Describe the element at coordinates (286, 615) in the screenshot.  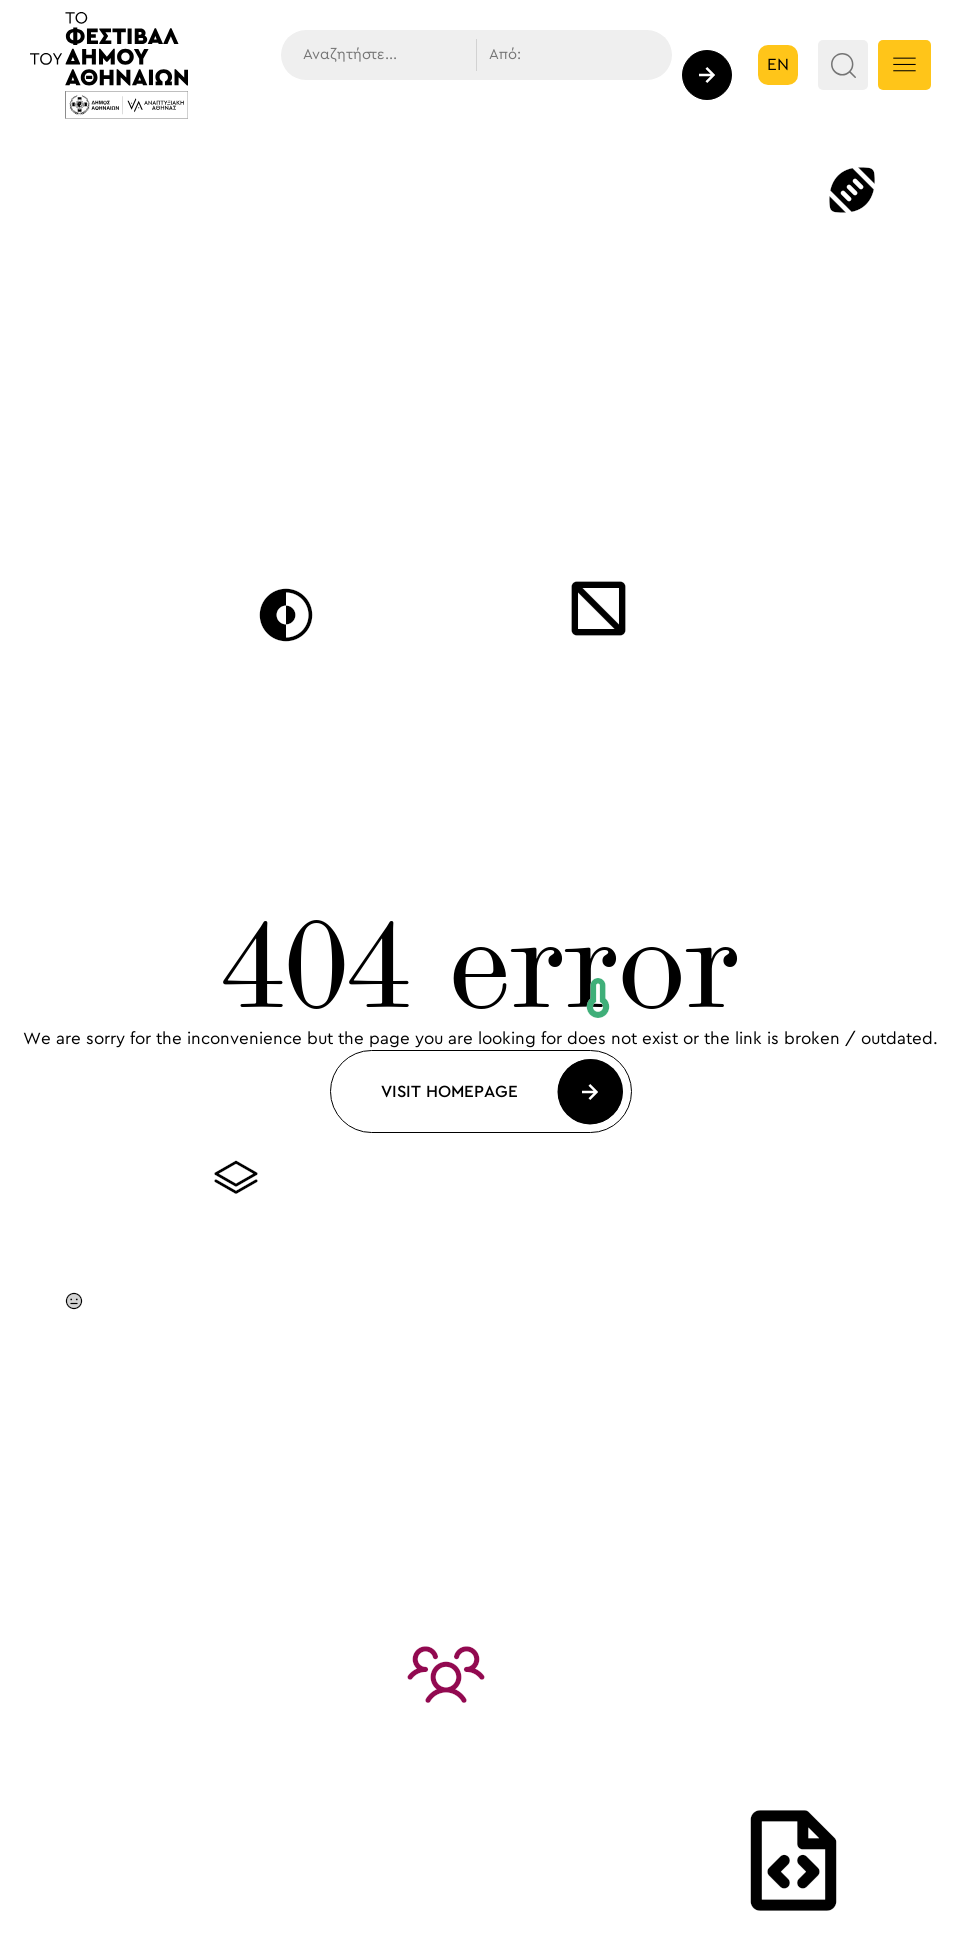
I see `toggle invert colors mode` at that location.